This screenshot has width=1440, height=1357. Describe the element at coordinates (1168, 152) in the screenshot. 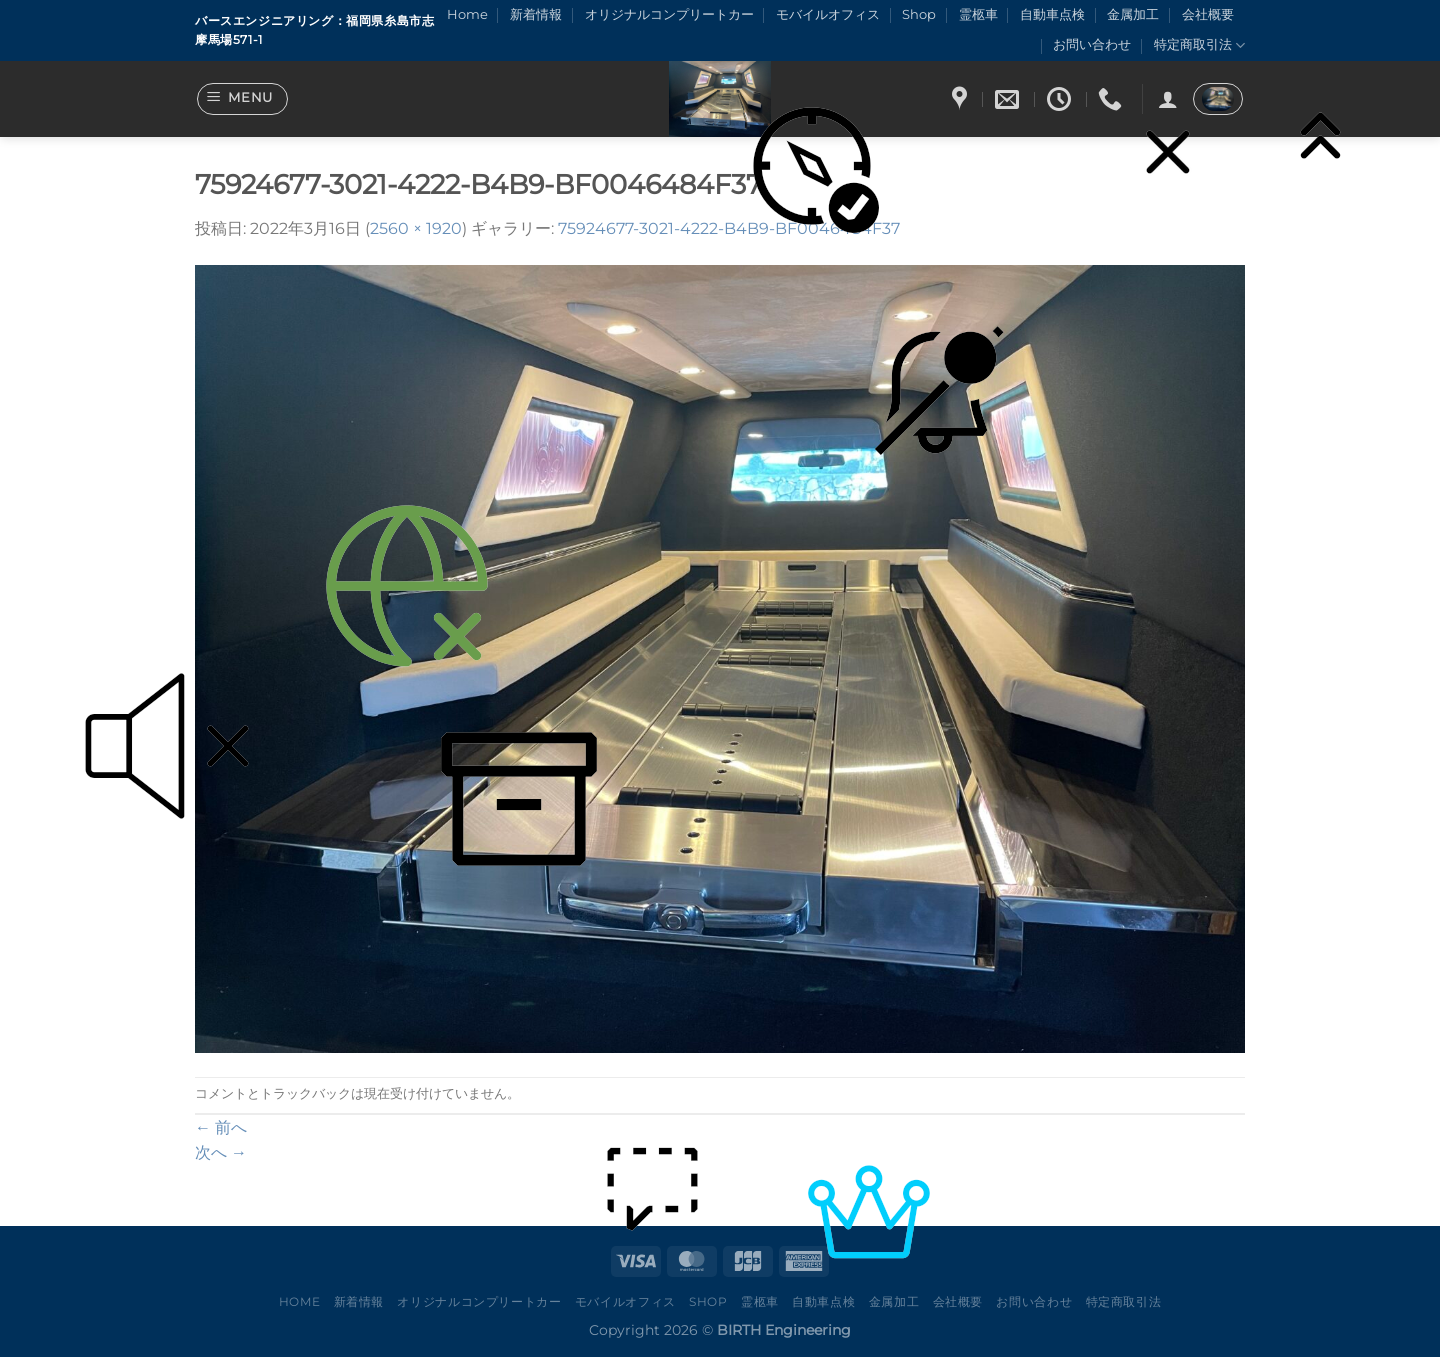

I see `close or dismiss a dialog` at that location.